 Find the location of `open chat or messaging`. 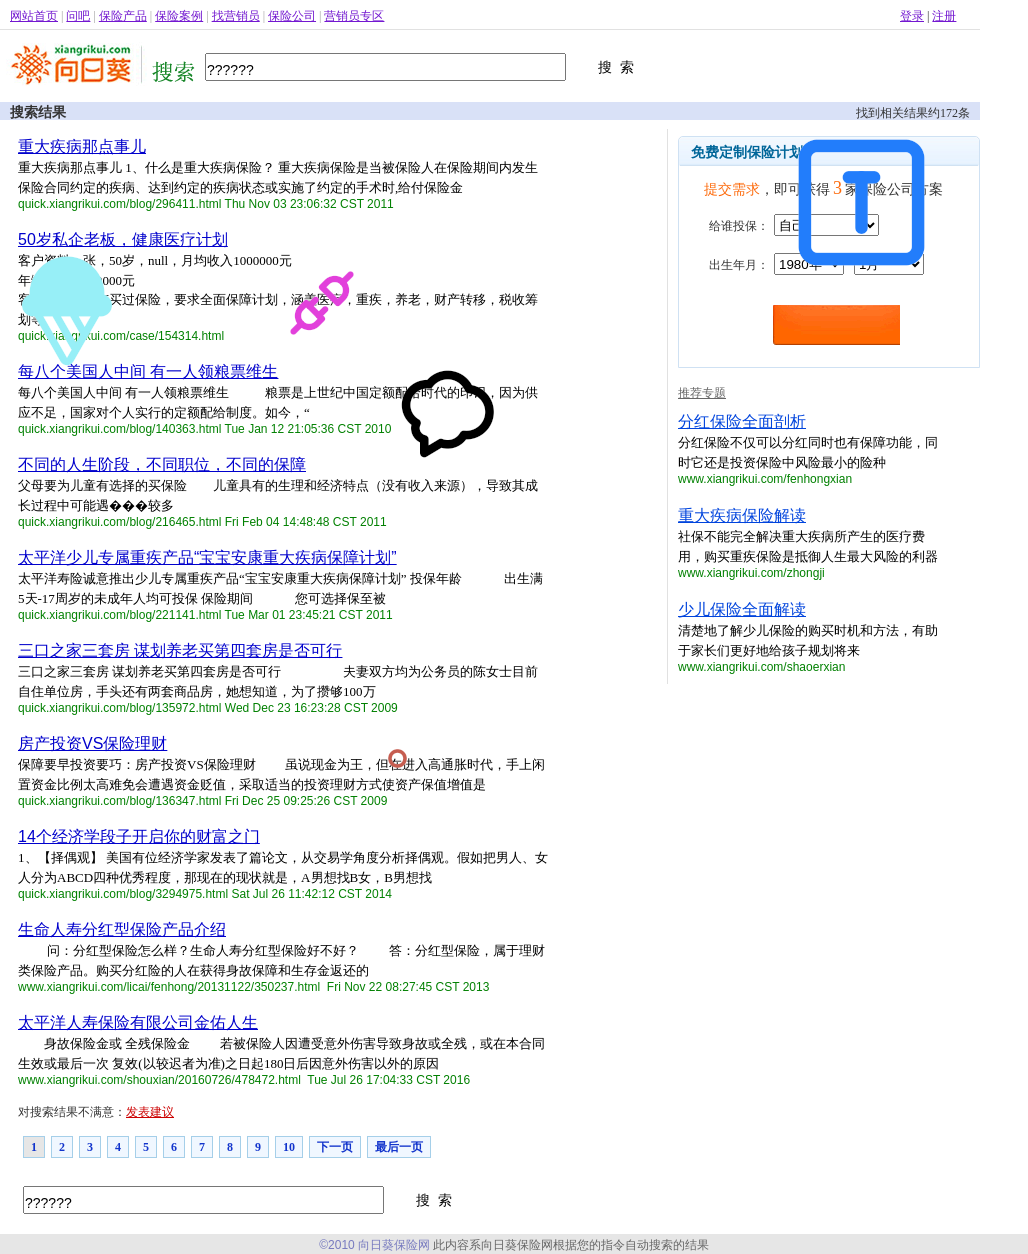

open chat or messaging is located at coordinates (446, 414).